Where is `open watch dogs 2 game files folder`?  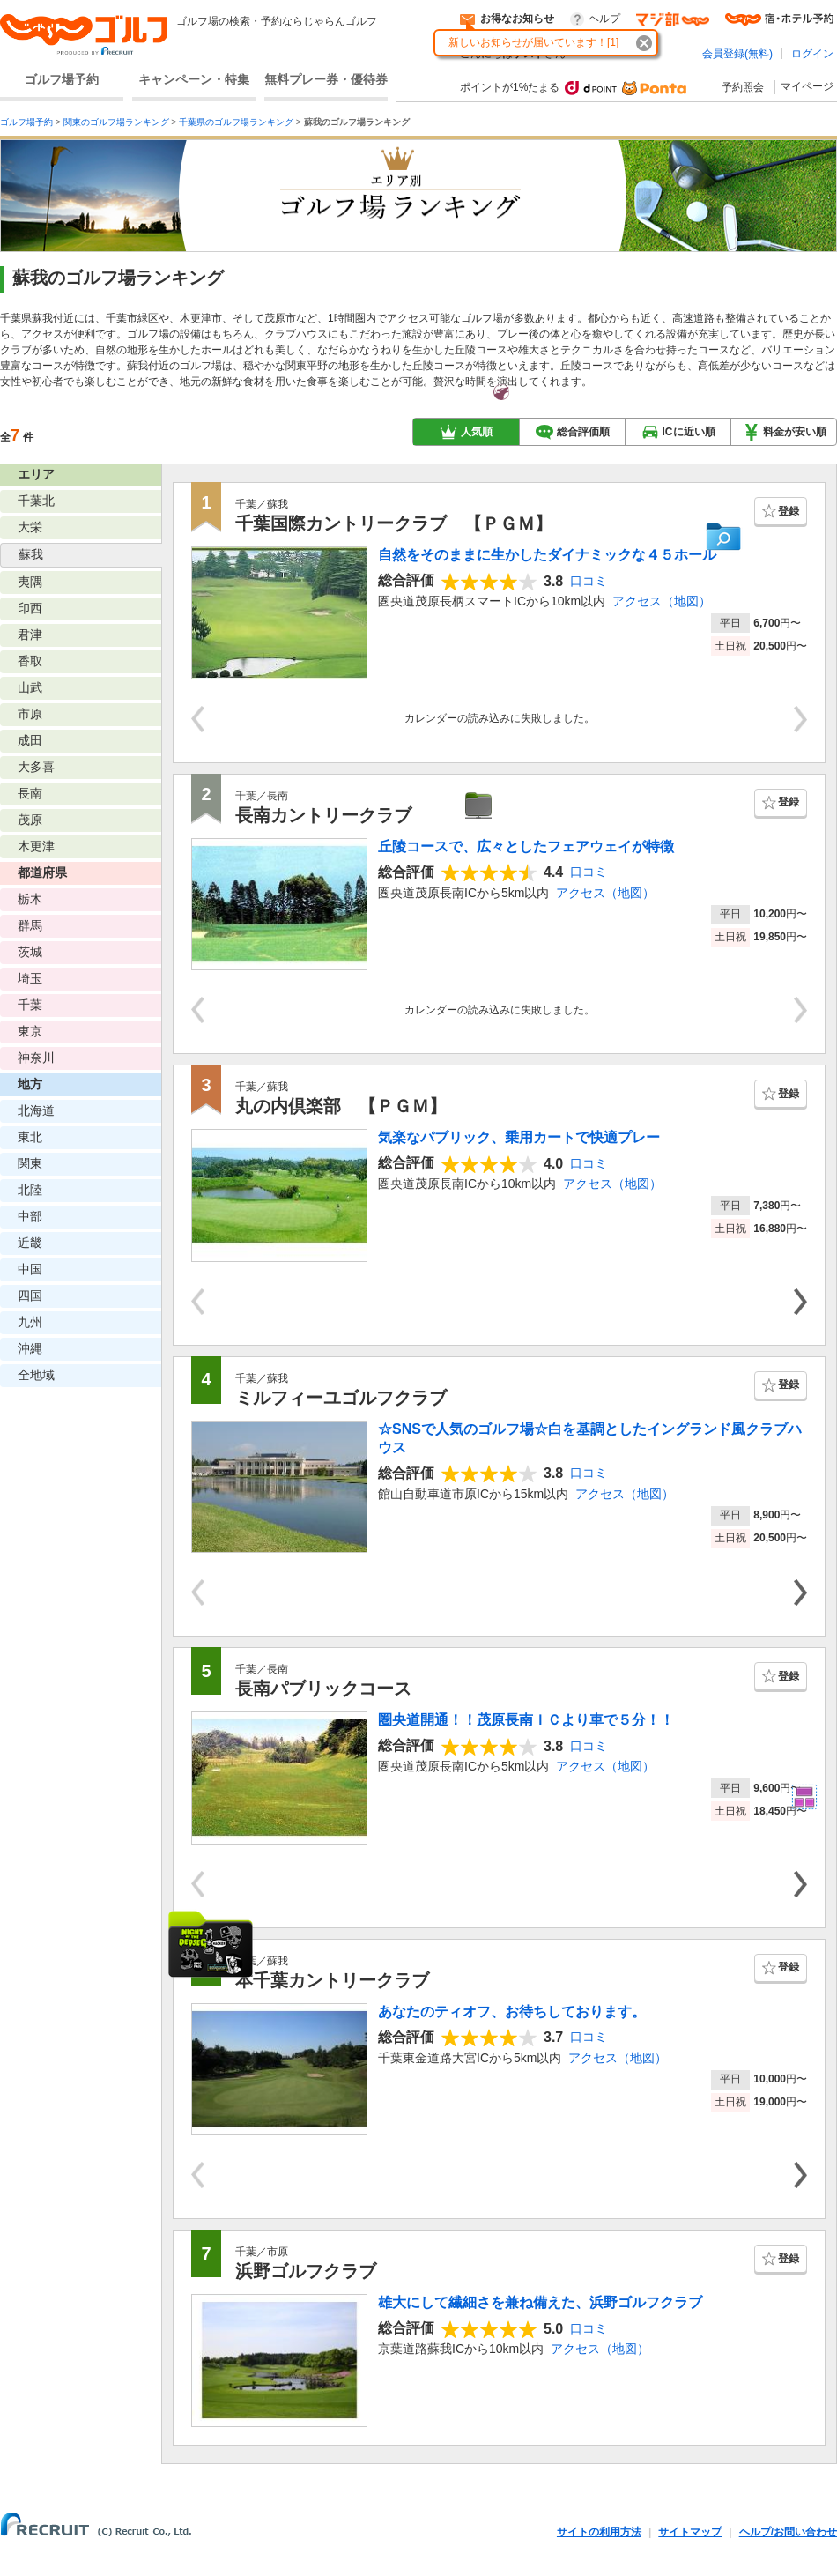
open watch dogs 2 game files folder is located at coordinates (210, 1946).